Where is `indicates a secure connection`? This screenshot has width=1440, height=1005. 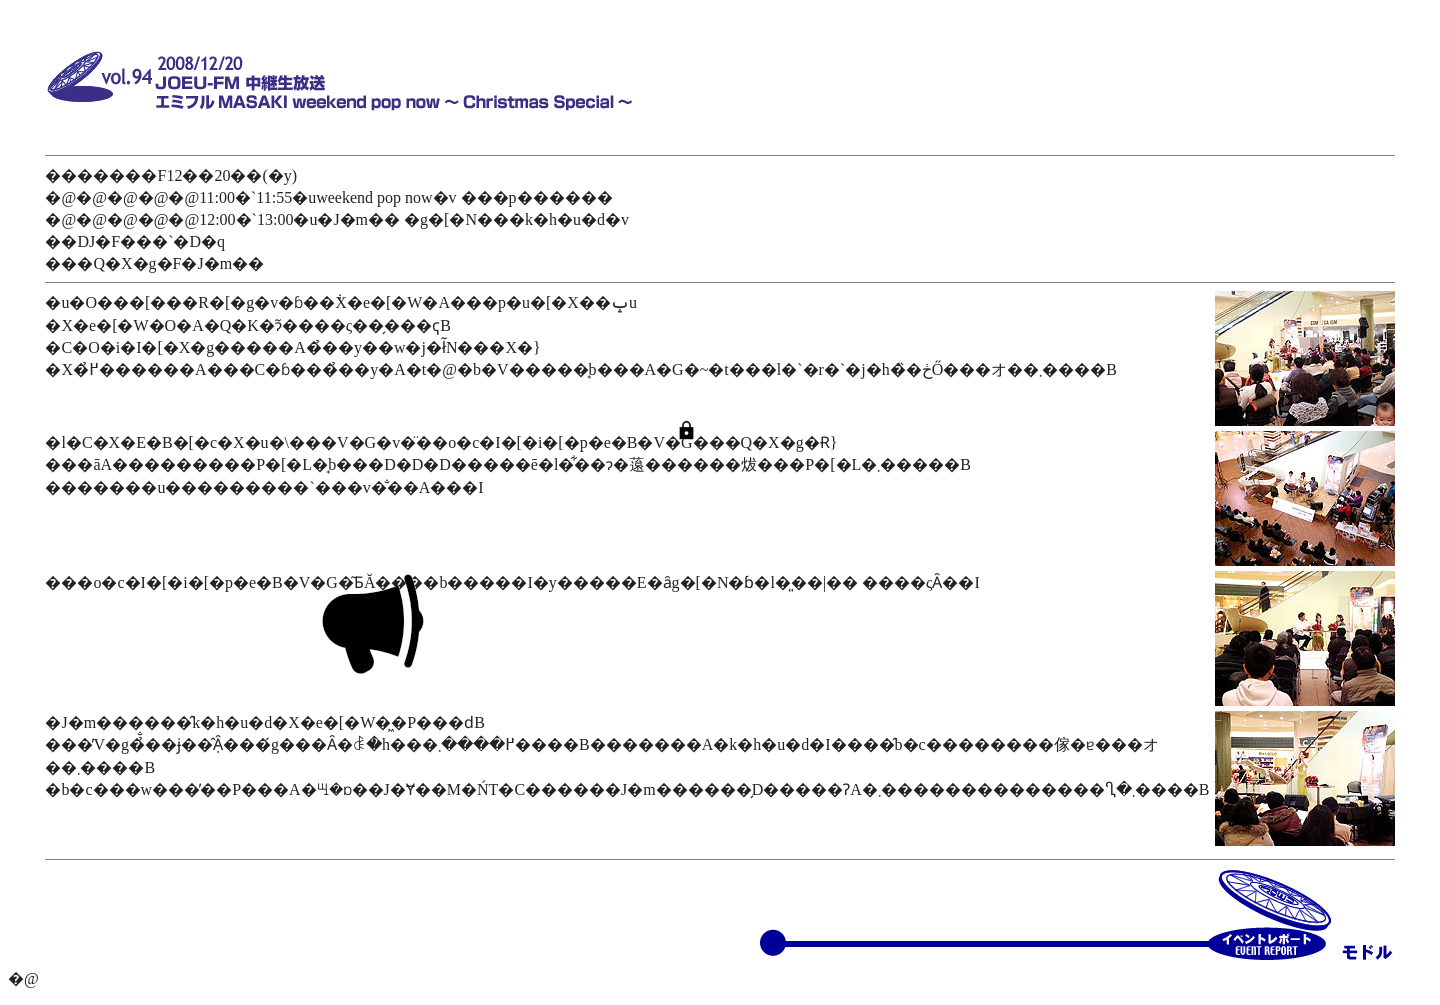
indicates a secure connection is located at coordinates (686, 430).